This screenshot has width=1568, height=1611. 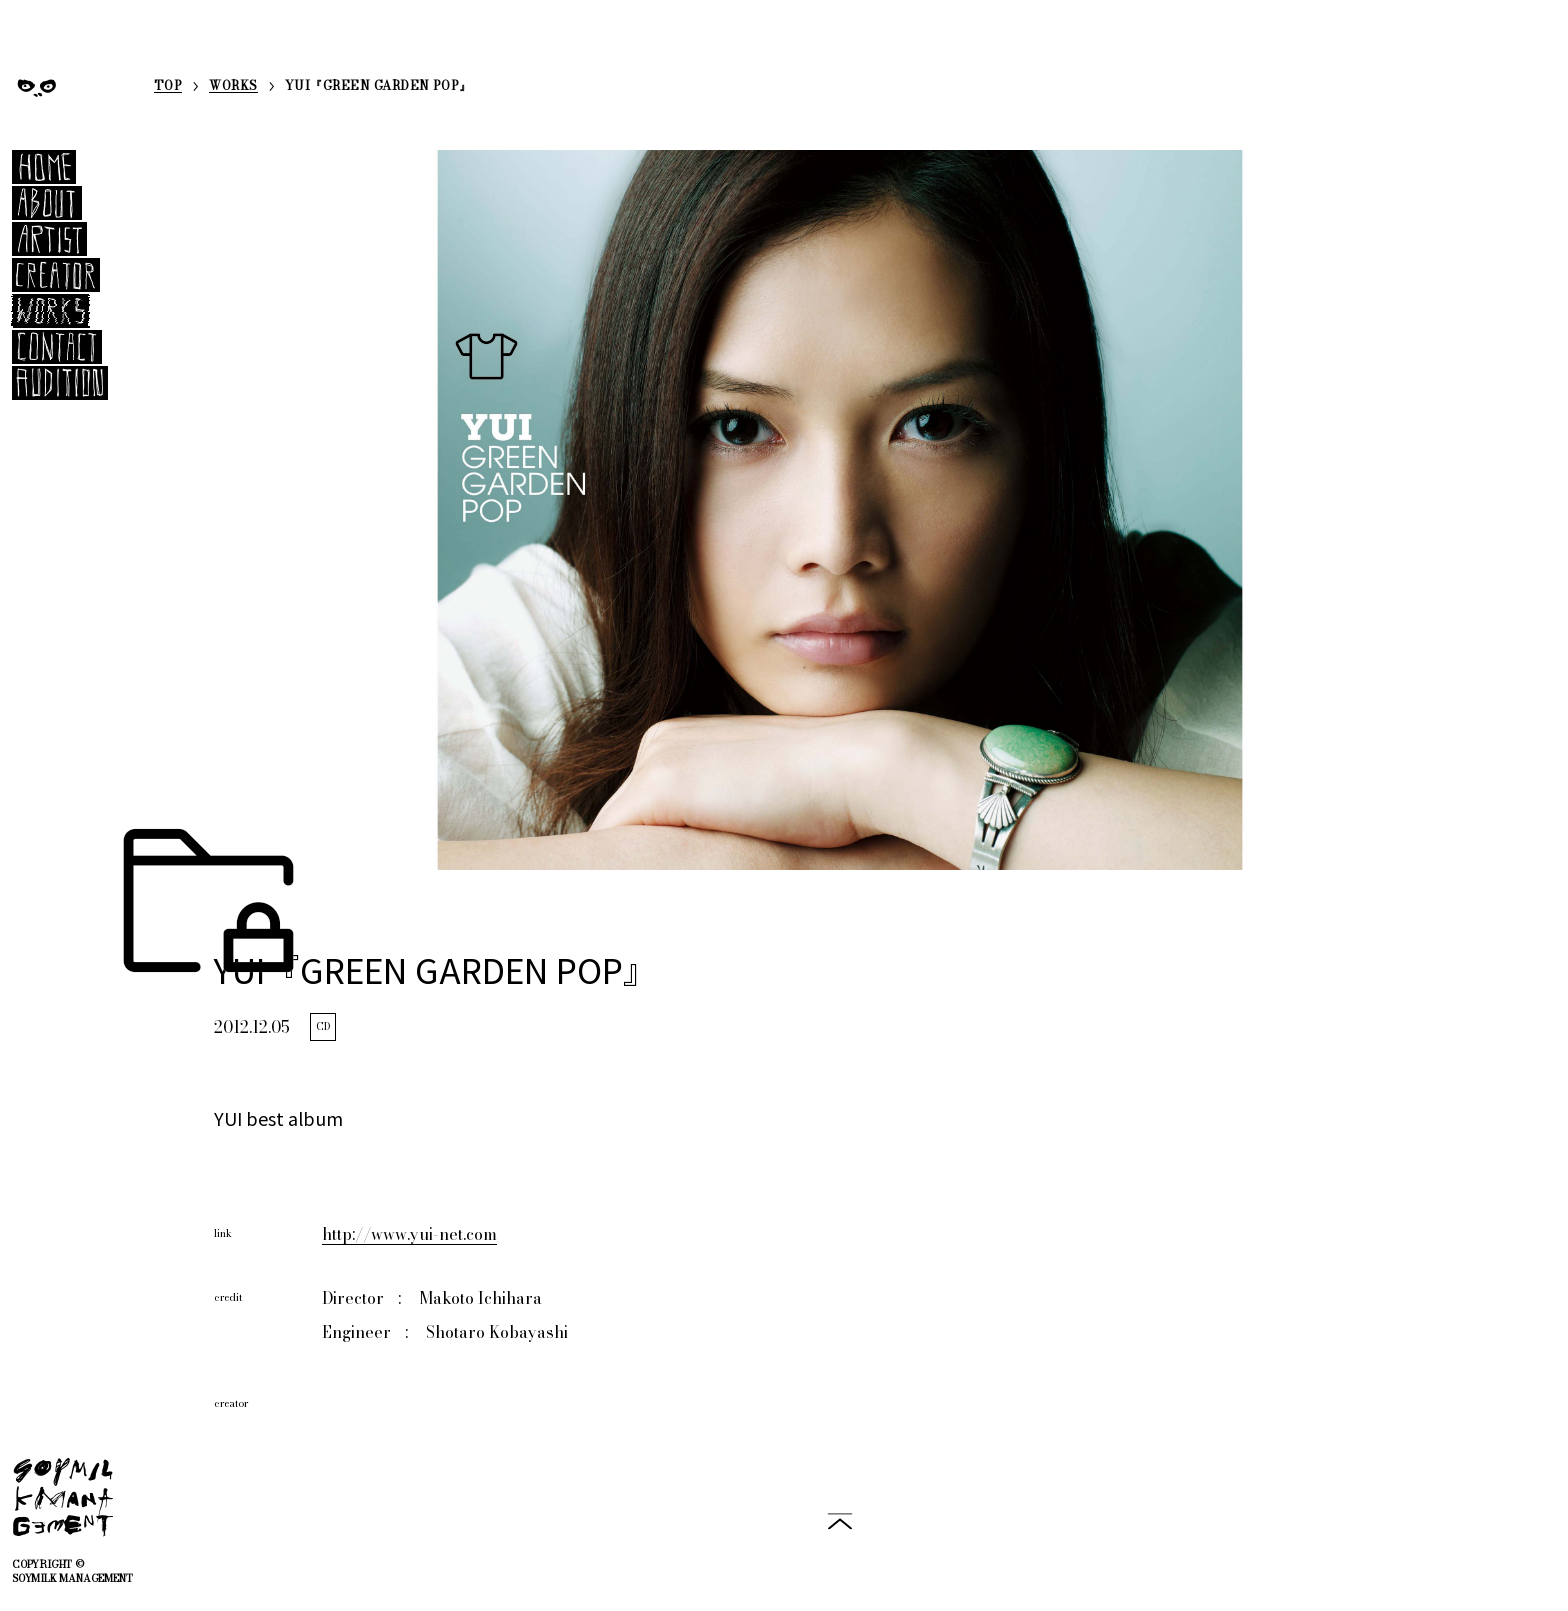 I want to click on browse clothing or apparel category, so click(x=486, y=356).